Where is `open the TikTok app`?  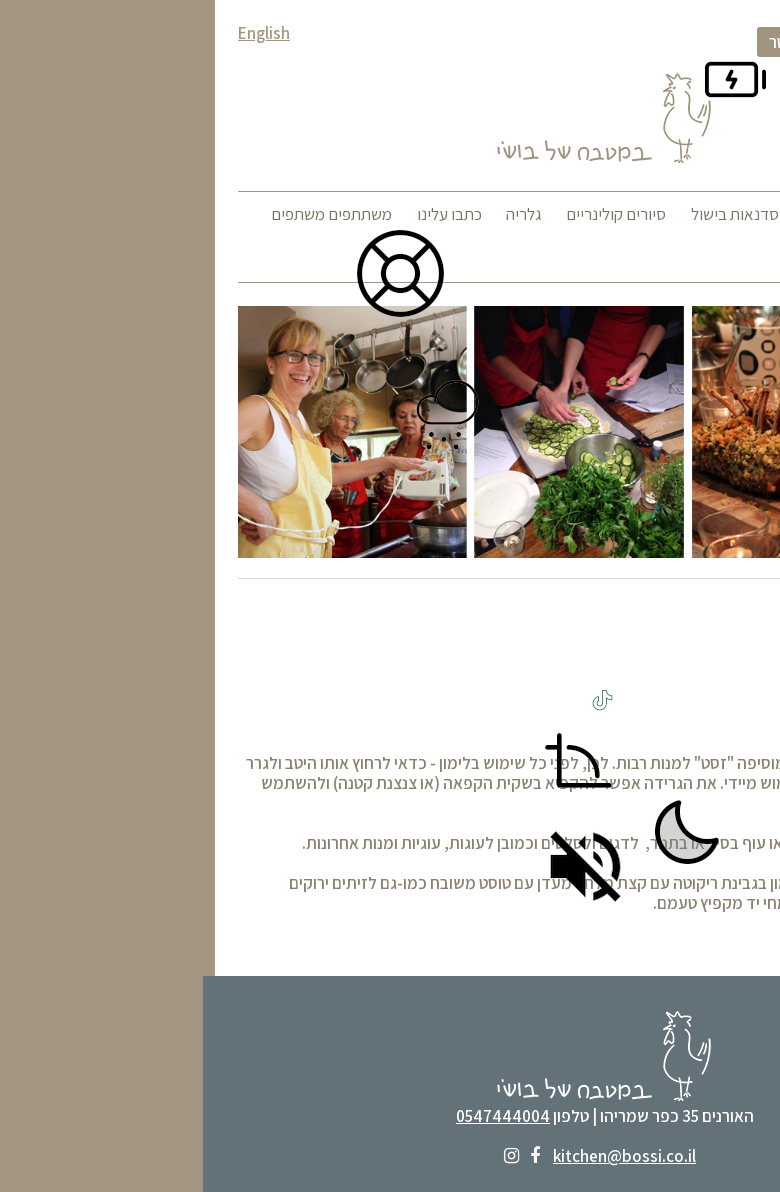 open the TikTok app is located at coordinates (602, 700).